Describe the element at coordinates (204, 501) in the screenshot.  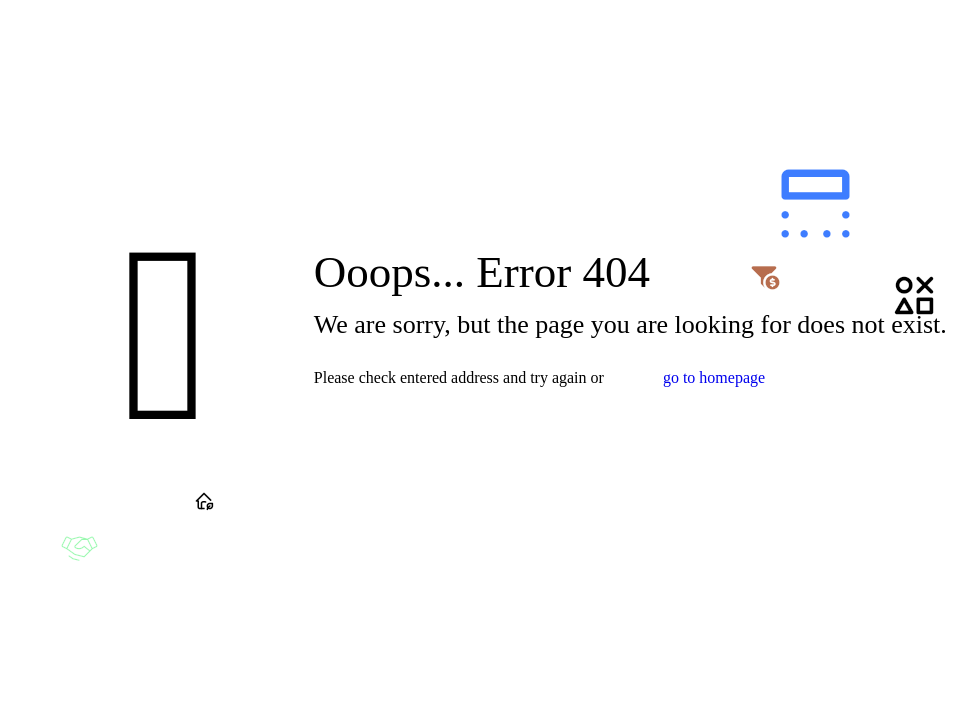
I see `view eco-friendly home settings` at that location.